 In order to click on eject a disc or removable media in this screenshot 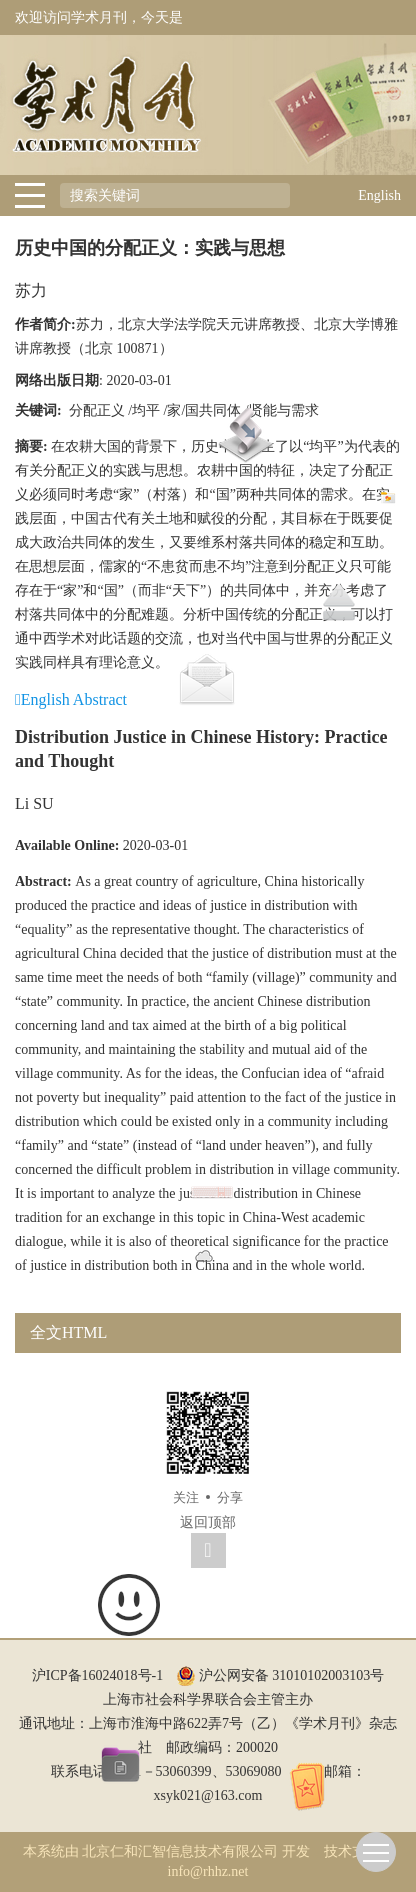, I will do `click(339, 602)`.